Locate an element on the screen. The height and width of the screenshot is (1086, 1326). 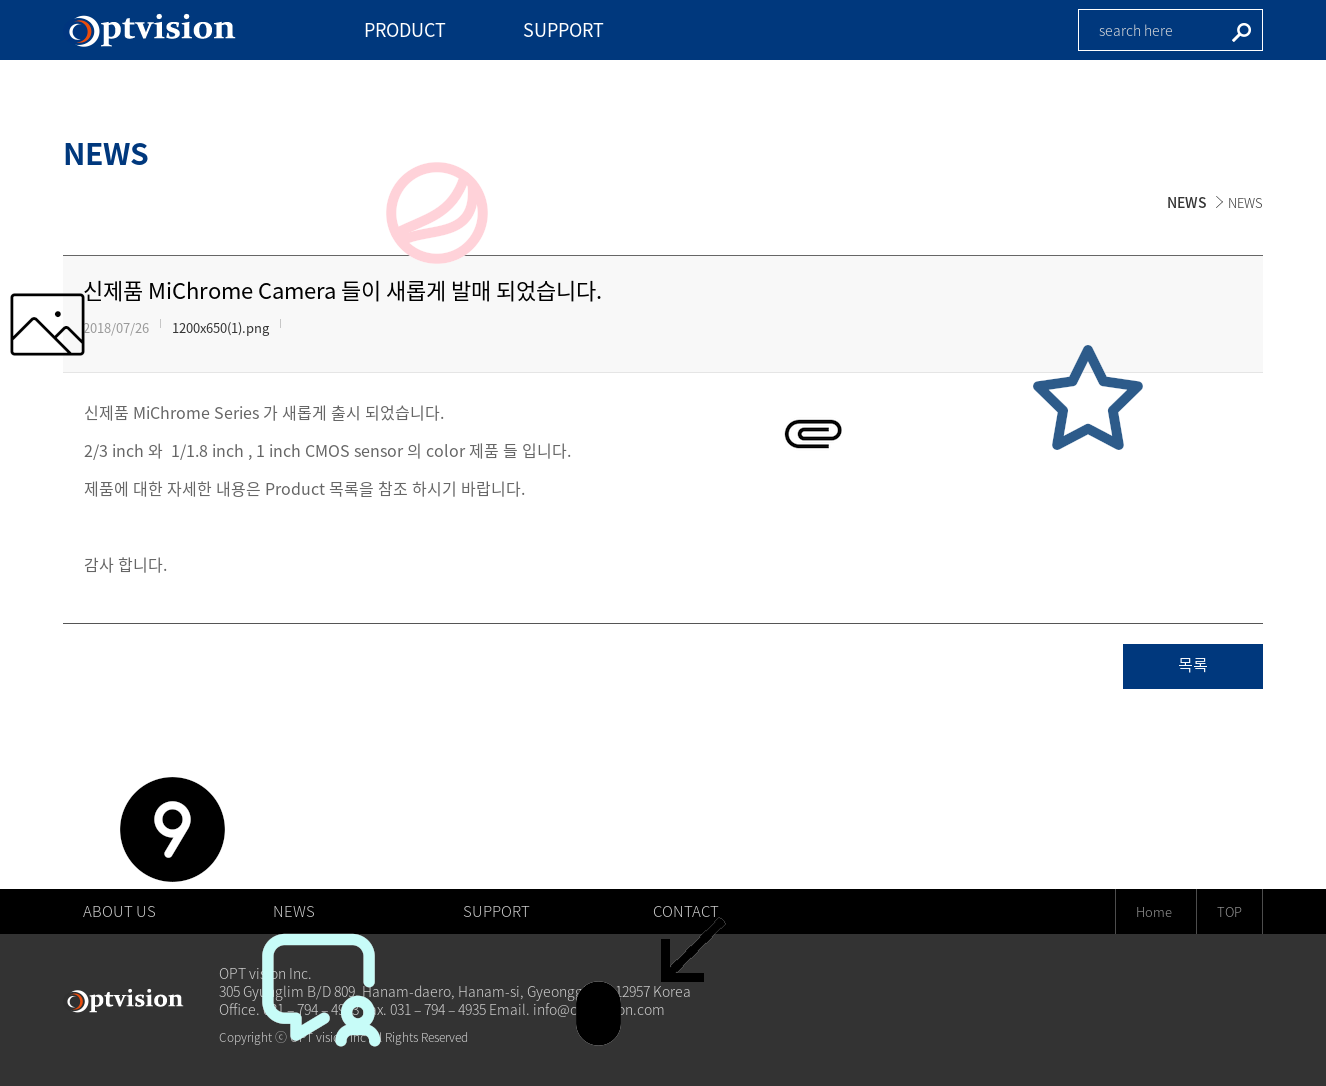
view message from a specific user is located at coordinates (318, 984).